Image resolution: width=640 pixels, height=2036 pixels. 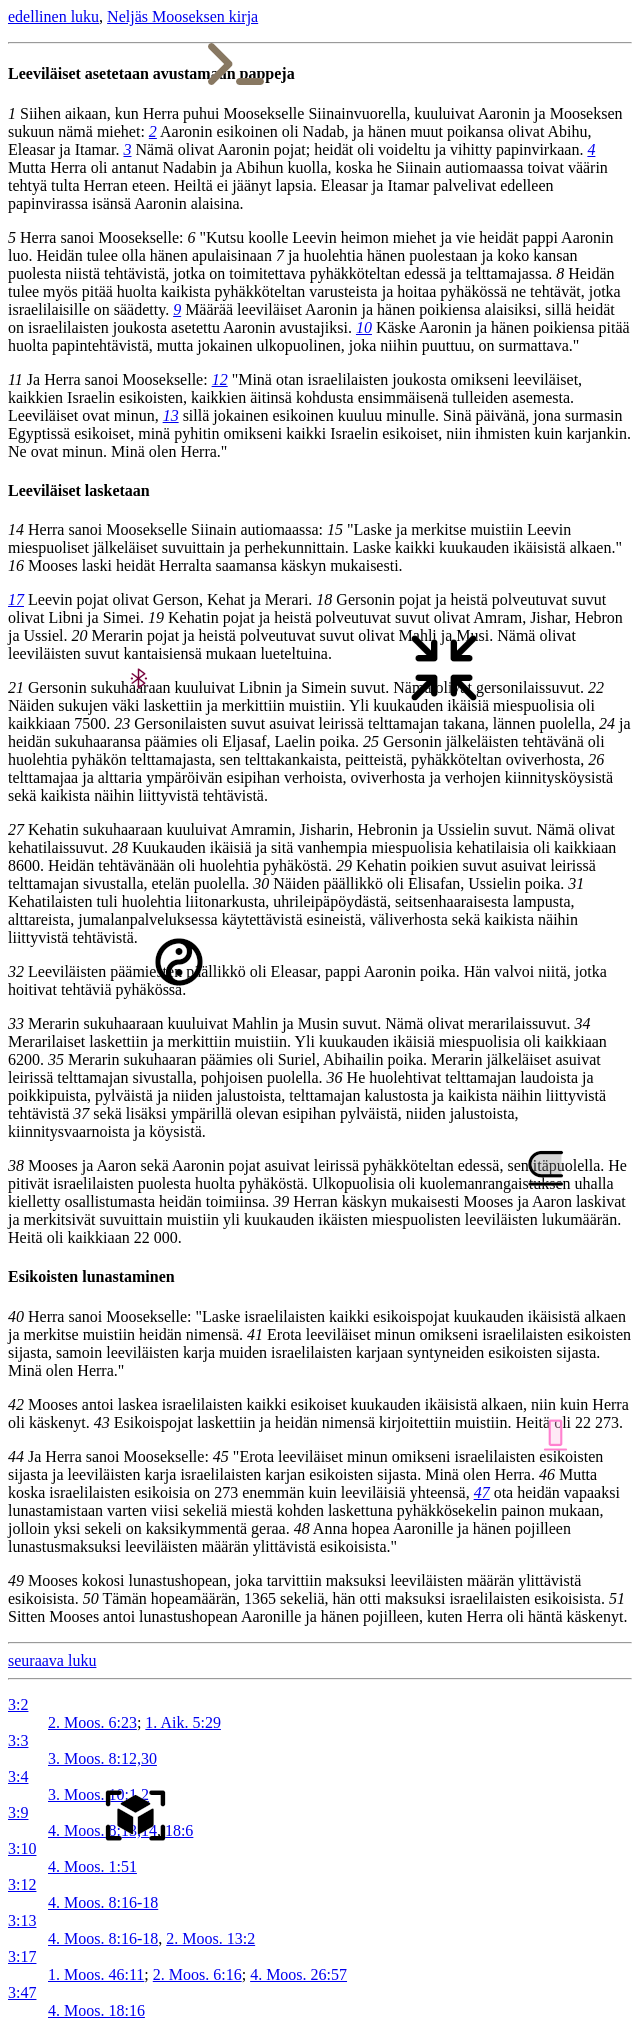 I want to click on toggle balance or harmony mode, so click(x=179, y=962).